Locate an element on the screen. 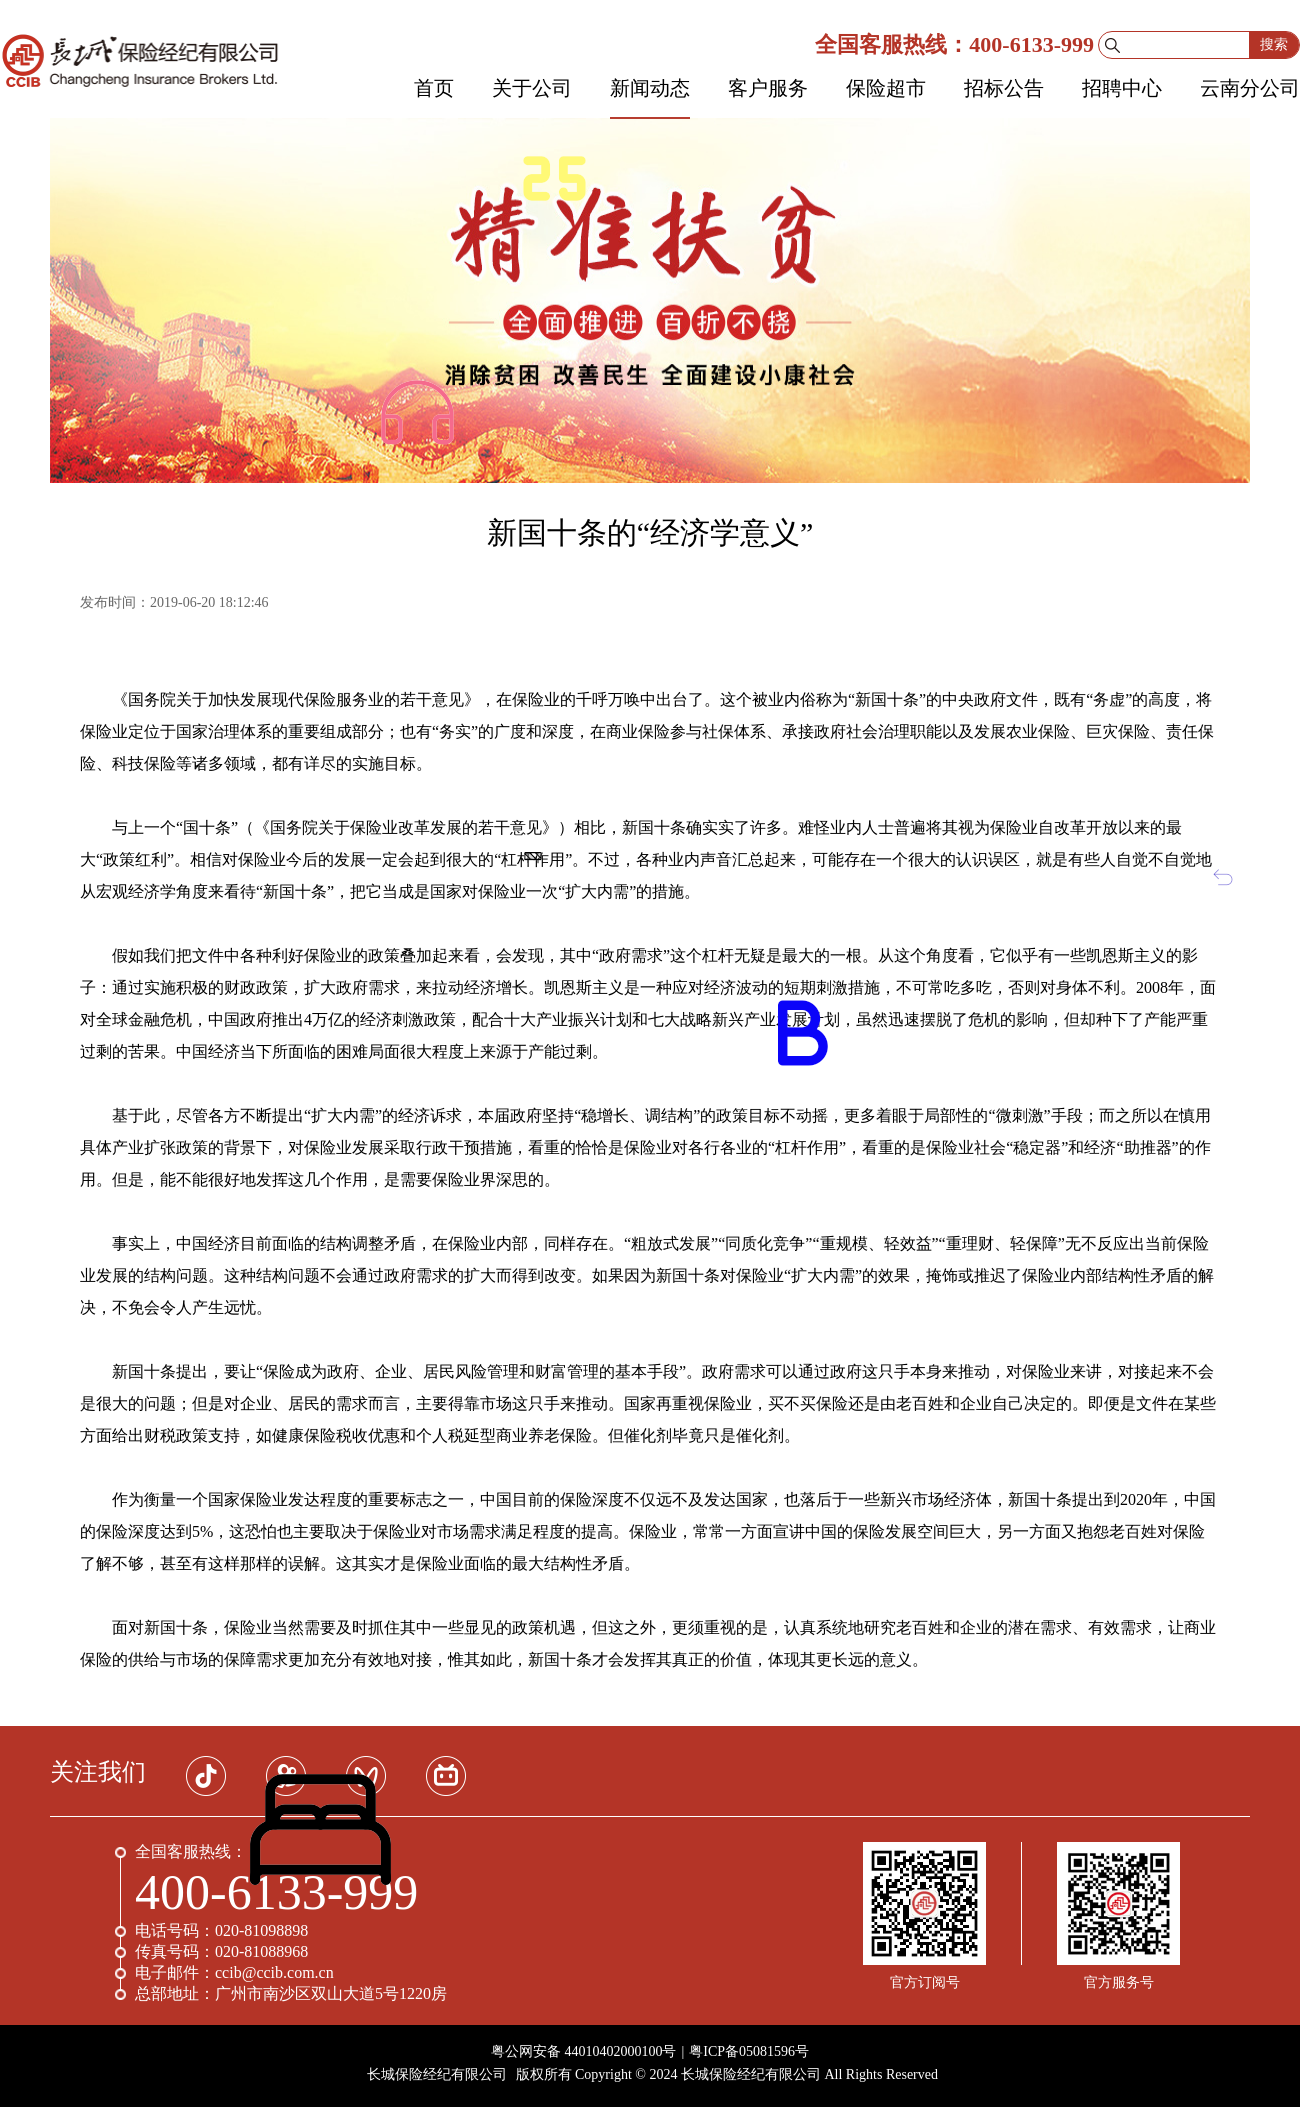 This screenshot has width=1300, height=2107. view hotel or accommodation options is located at coordinates (320, 1829).